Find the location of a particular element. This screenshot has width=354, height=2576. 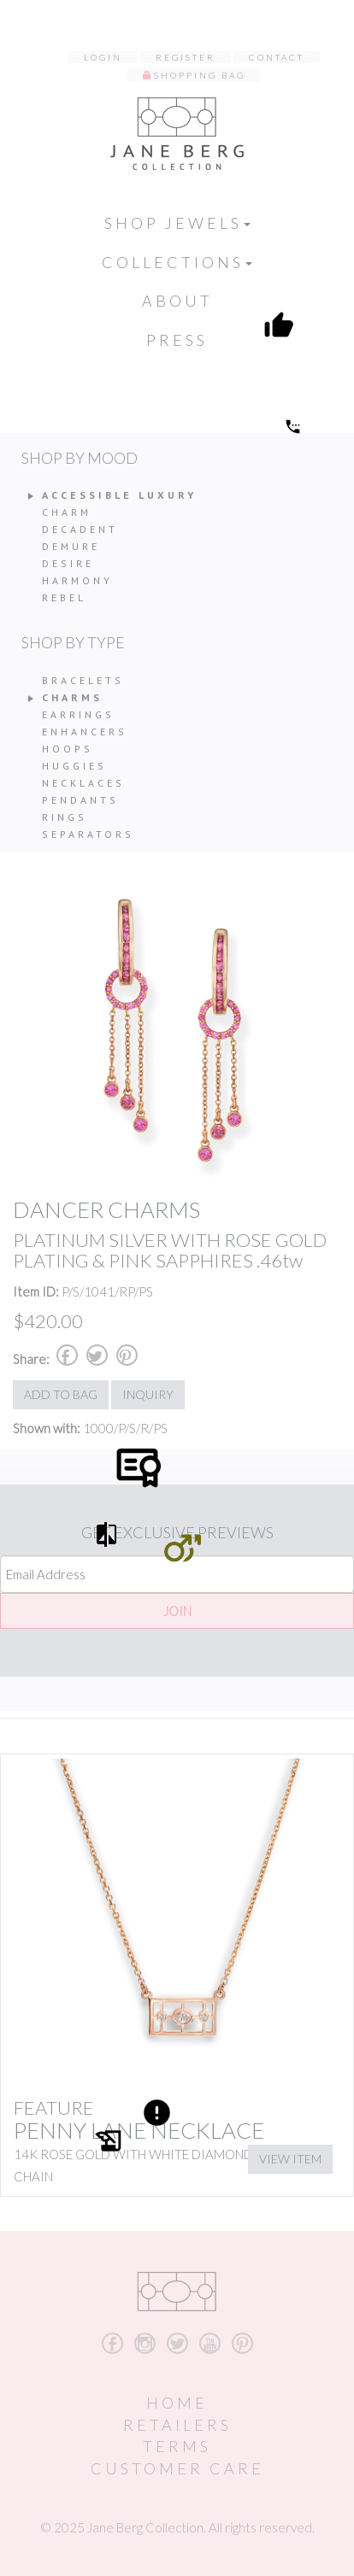

view your certificates or credentials is located at coordinates (137, 1466).